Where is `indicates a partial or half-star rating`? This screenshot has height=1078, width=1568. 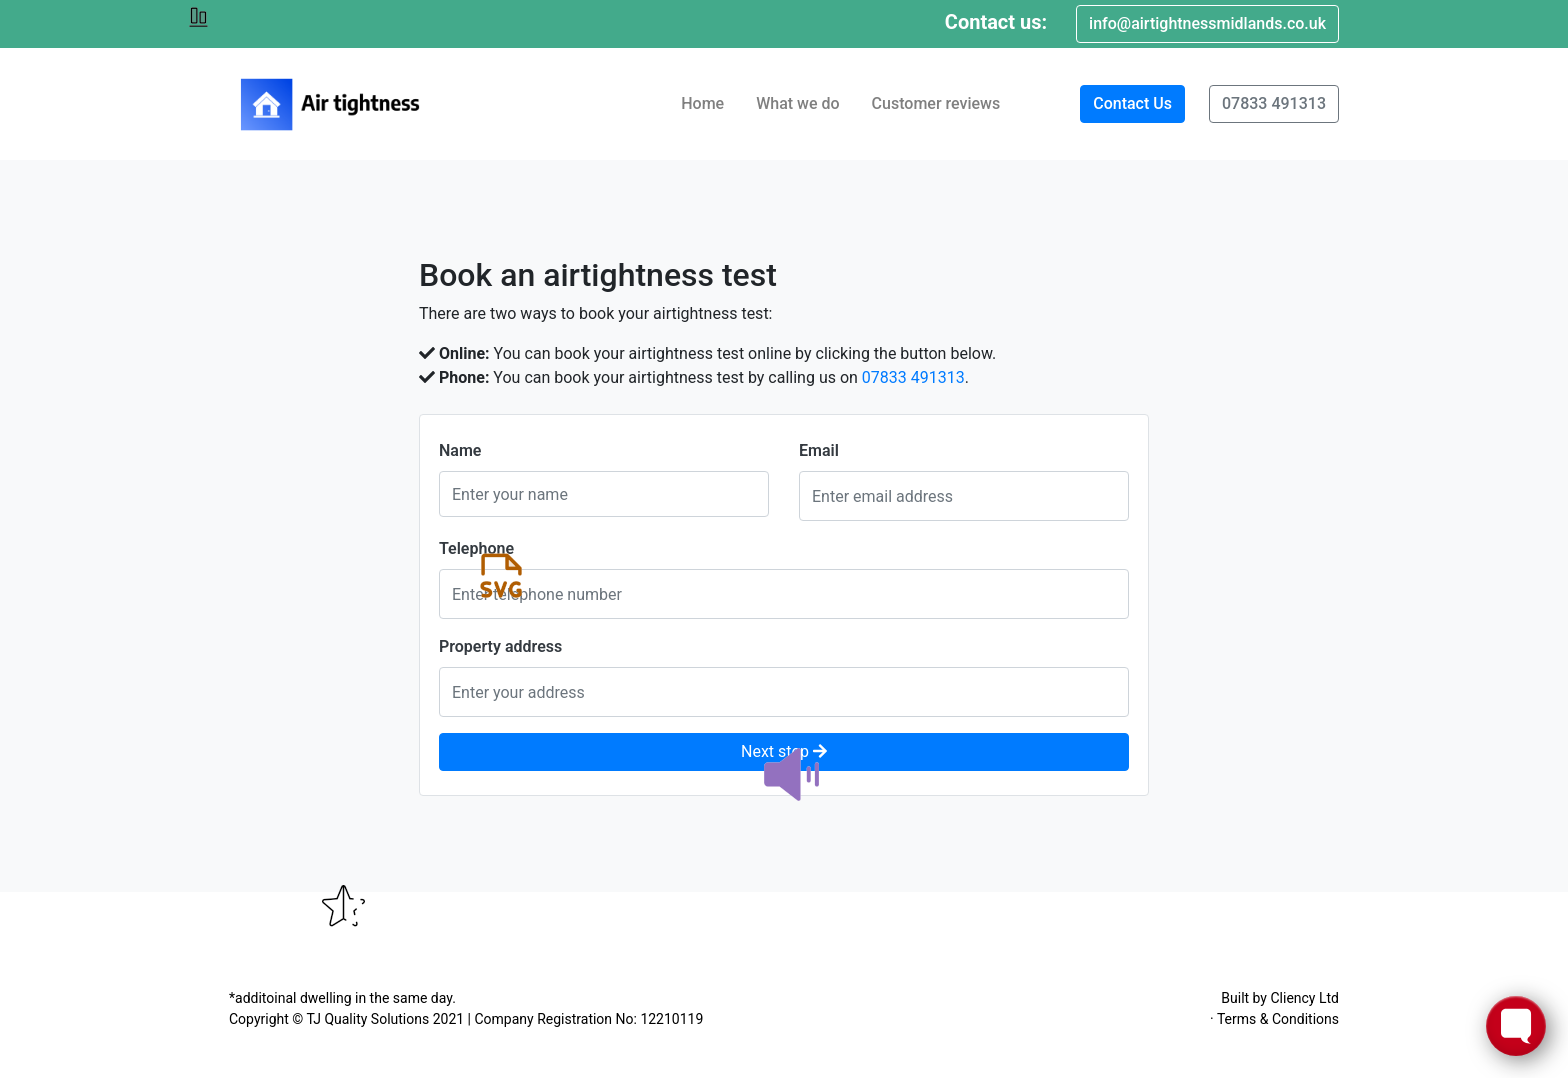
indicates a partial or half-star rating is located at coordinates (343, 906).